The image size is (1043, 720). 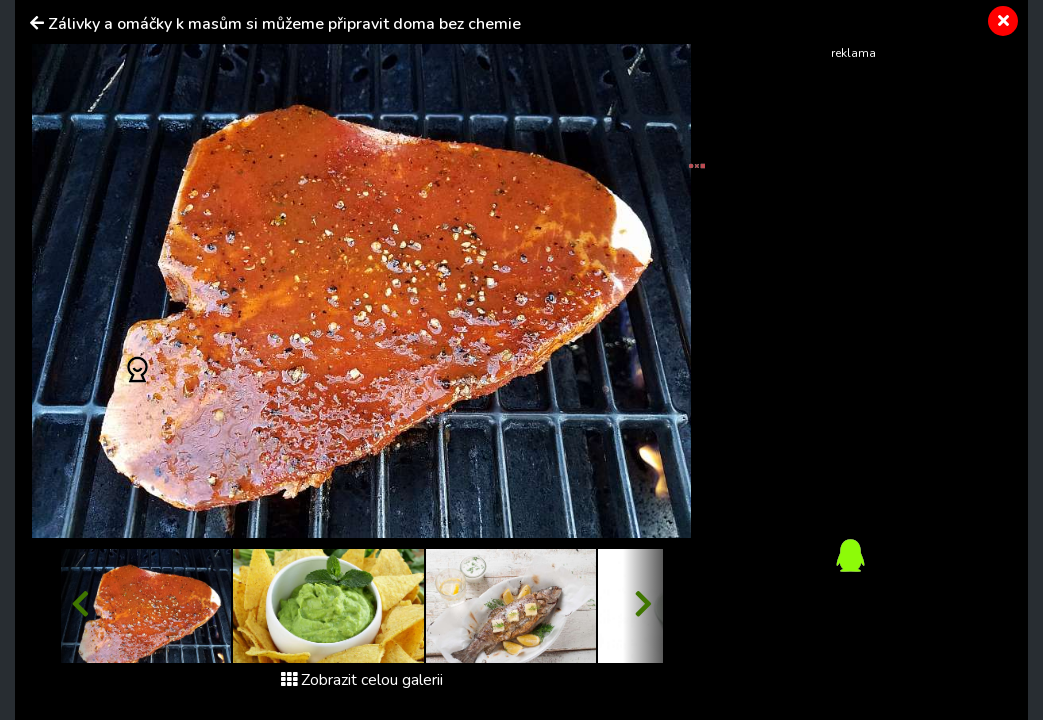 What do you see at coordinates (137, 369) in the screenshot?
I see `view user profile` at bounding box center [137, 369].